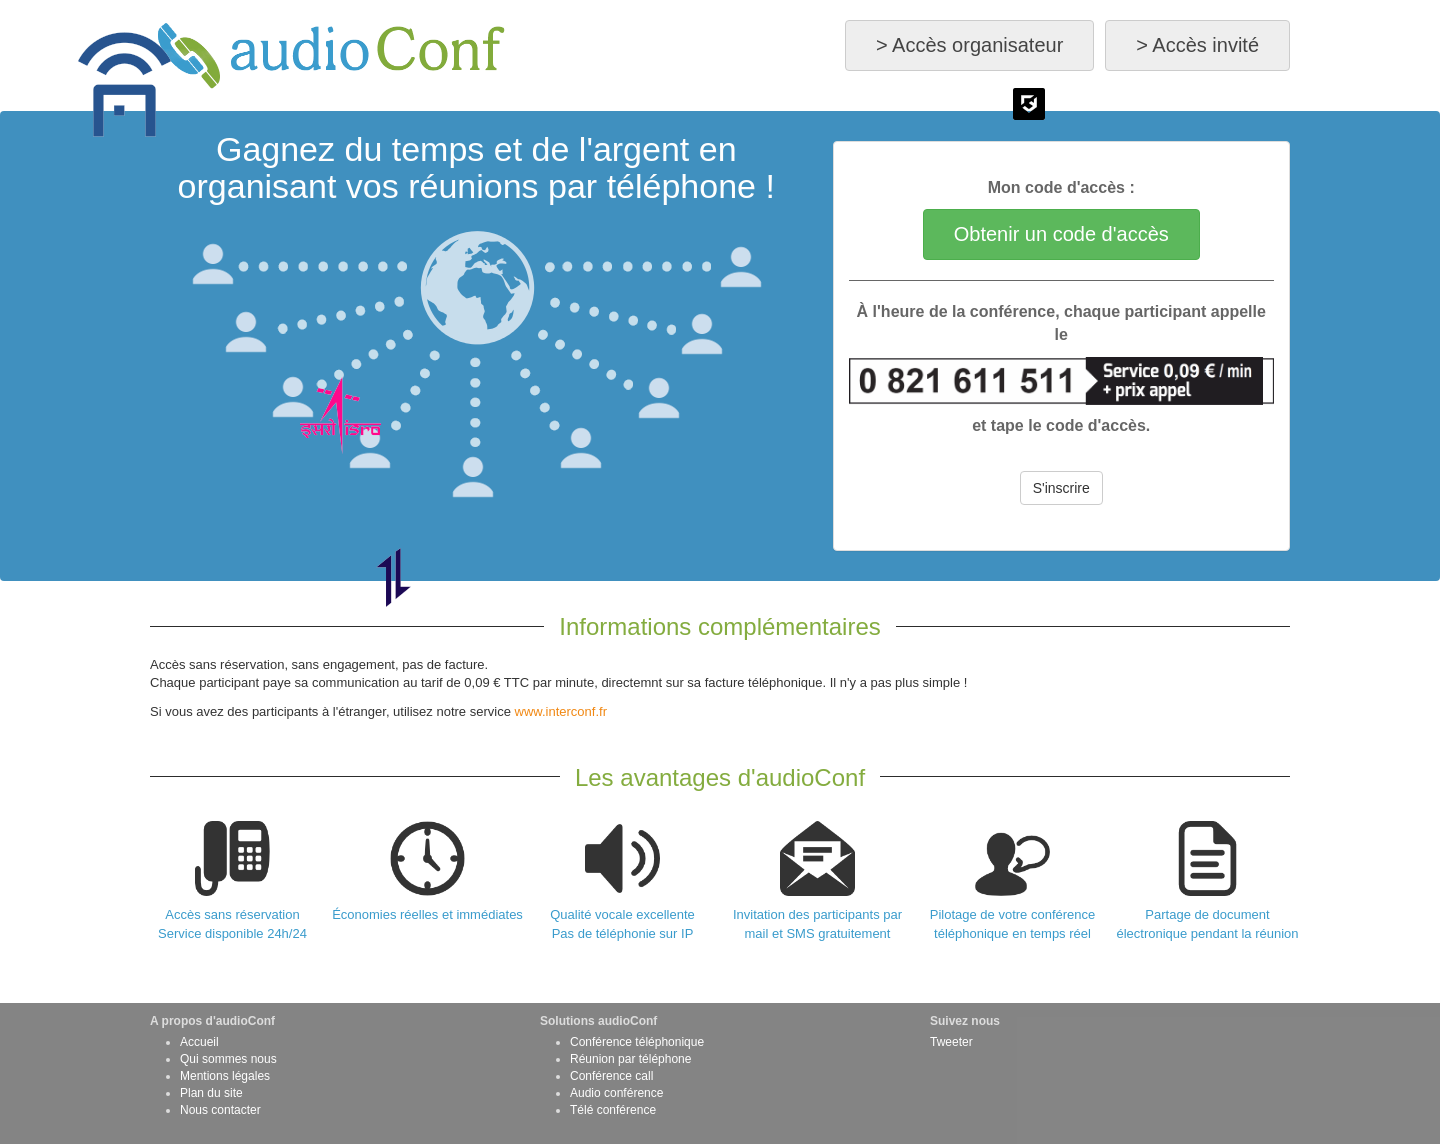  Describe the element at coordinates (340, 415) in the screenshot. I see `link to ISRO (Indian Space Research Organisation) website` at that location.